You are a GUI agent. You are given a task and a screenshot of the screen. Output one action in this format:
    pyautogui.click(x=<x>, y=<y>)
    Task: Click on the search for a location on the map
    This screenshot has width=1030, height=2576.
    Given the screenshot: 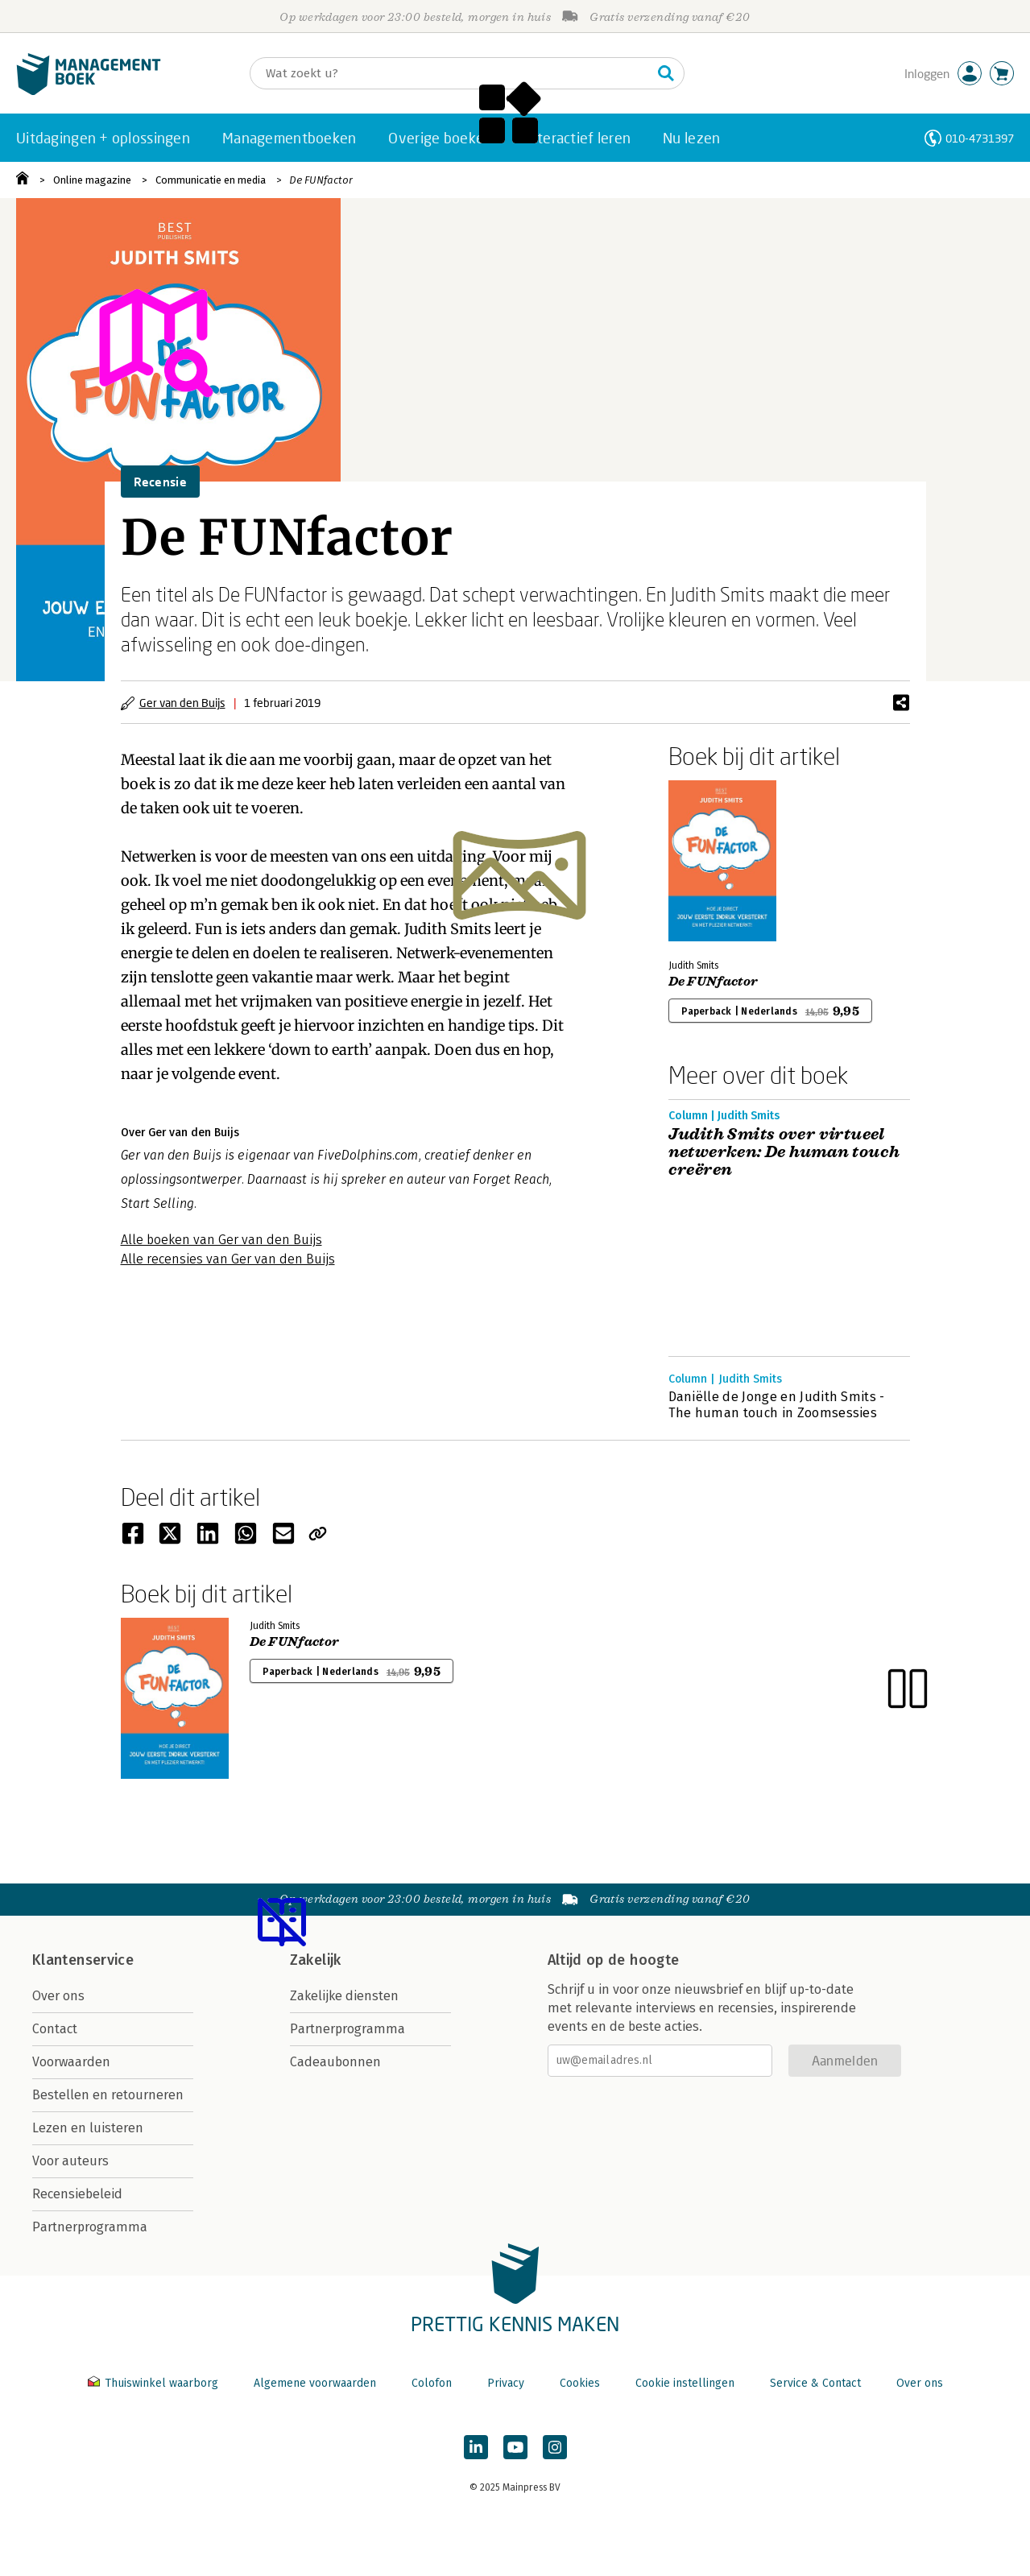 What is the action you would take?
    pyautogui.click(x=153, y=337)
    